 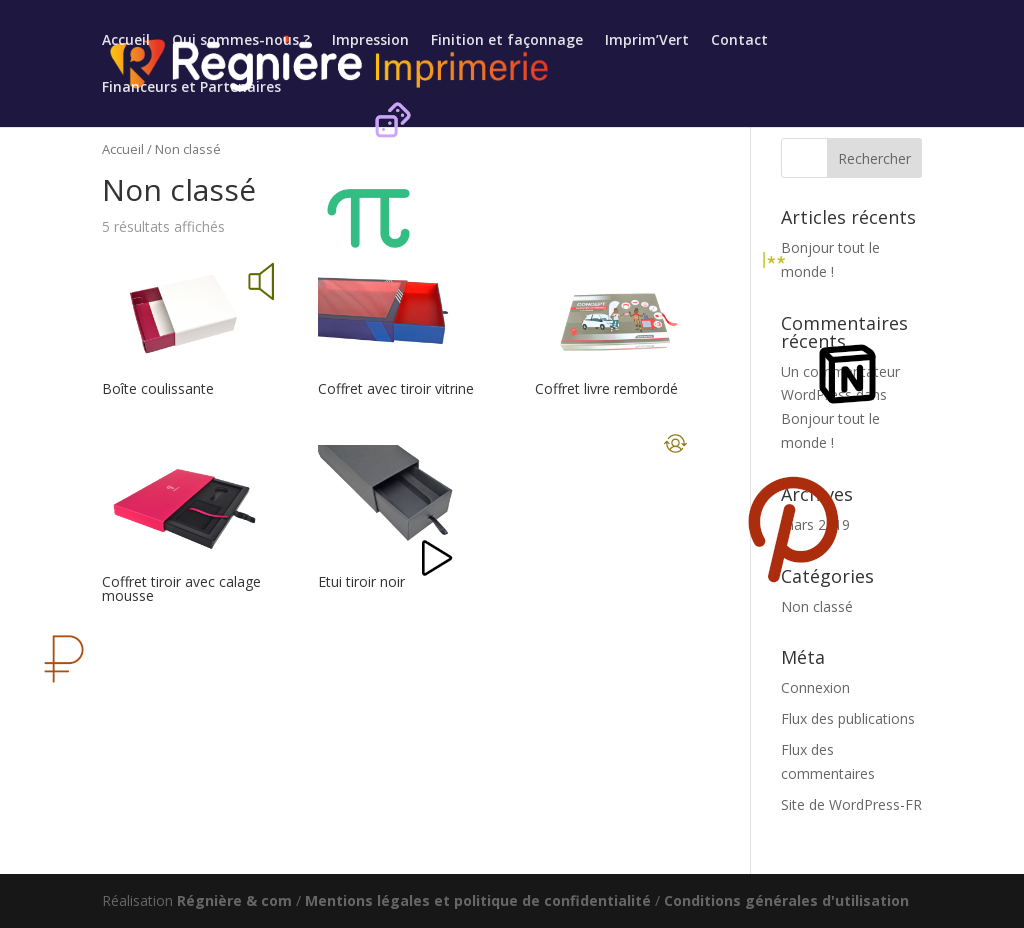 What do you see at coordinates (789, 529) in the screenshot?
I see `open Pinterest app` at bounding box center [789, 529].